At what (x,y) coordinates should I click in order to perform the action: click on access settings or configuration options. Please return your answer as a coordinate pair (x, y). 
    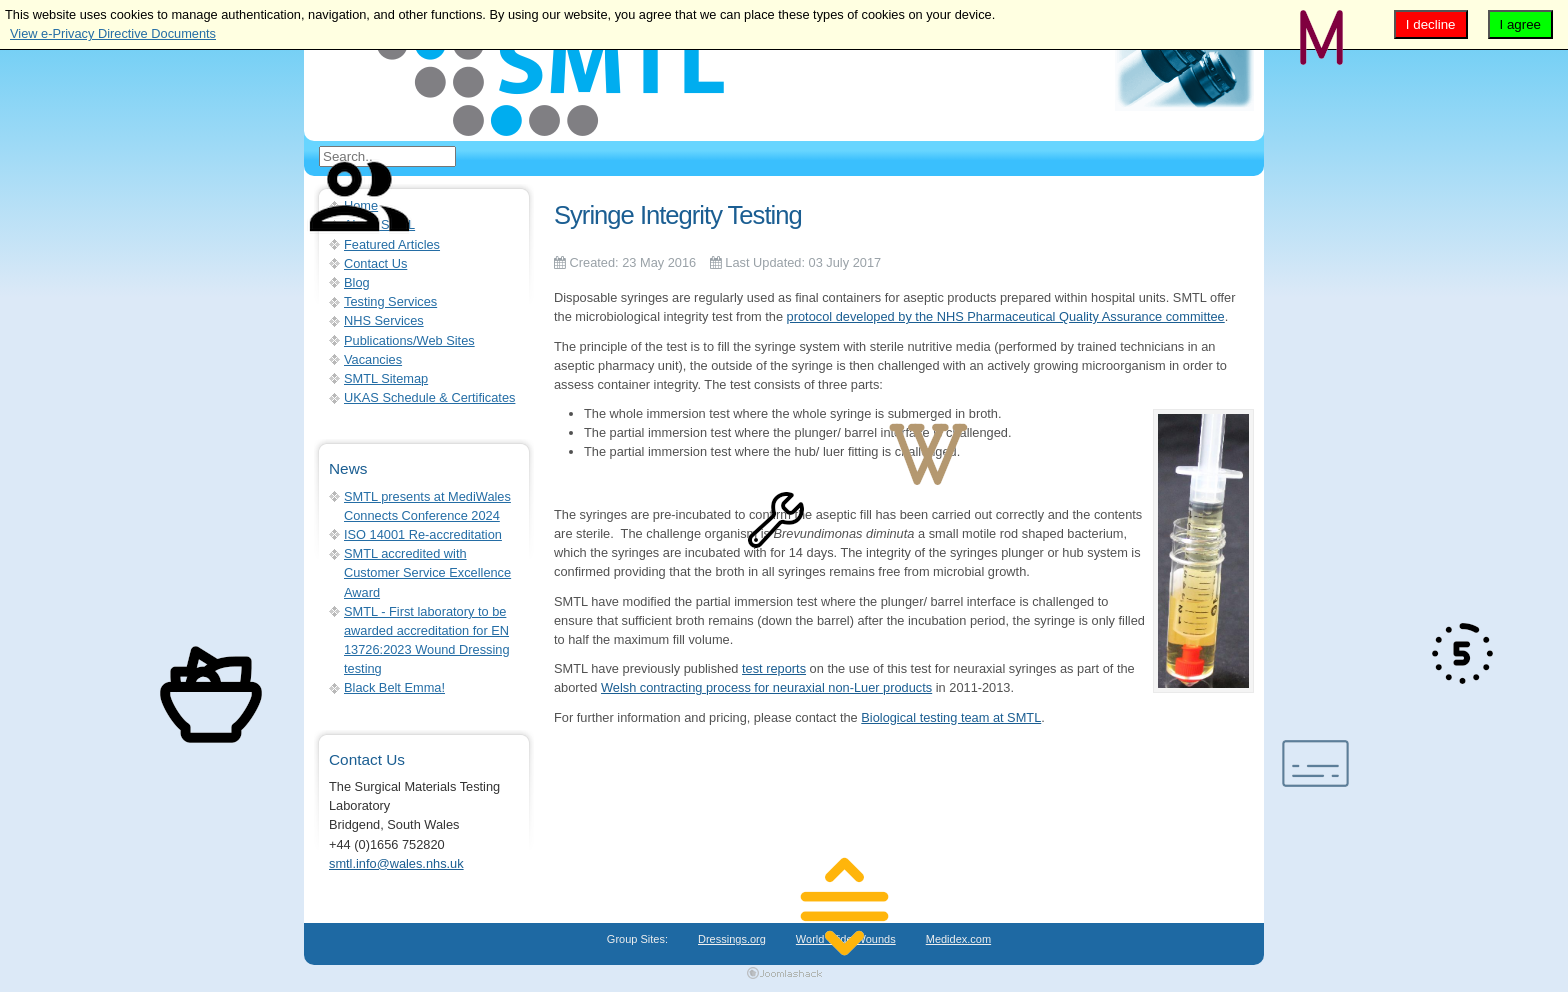
    Looking at the image, I should click on (776, 520).